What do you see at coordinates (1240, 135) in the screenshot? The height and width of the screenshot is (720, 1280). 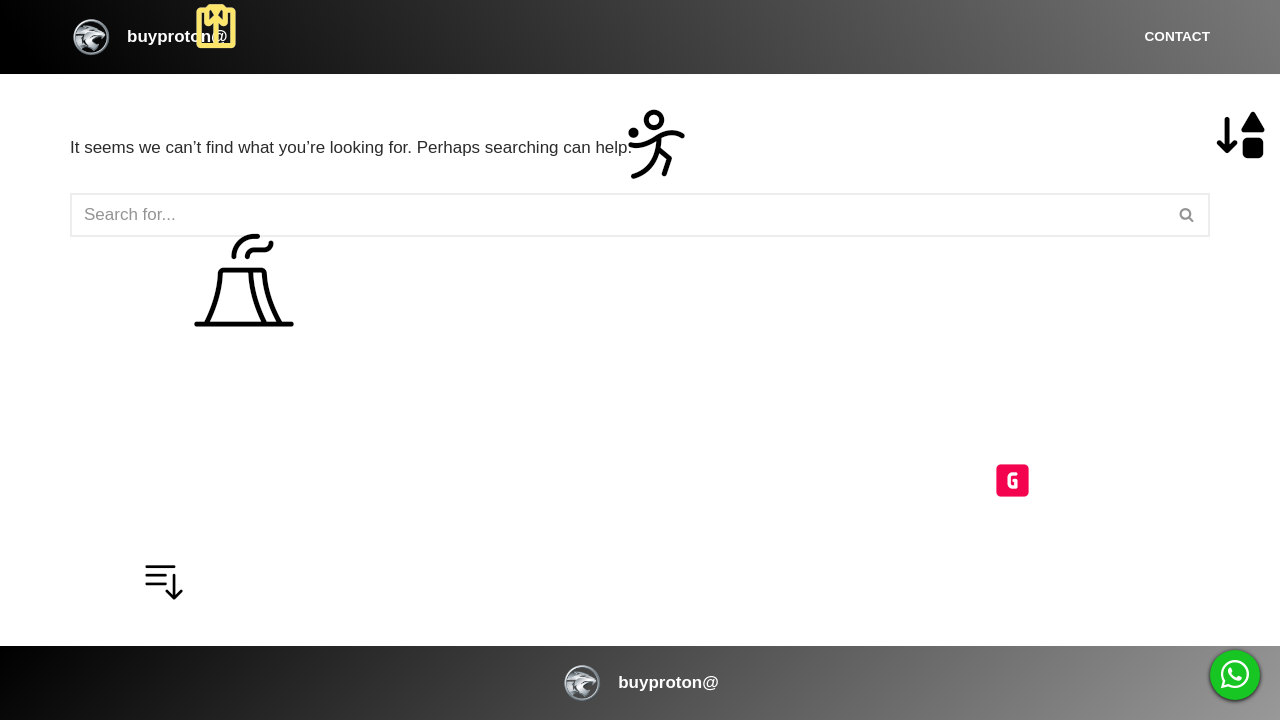 I see `sort items by shape in descending order` at bounding box center [1240, 135].